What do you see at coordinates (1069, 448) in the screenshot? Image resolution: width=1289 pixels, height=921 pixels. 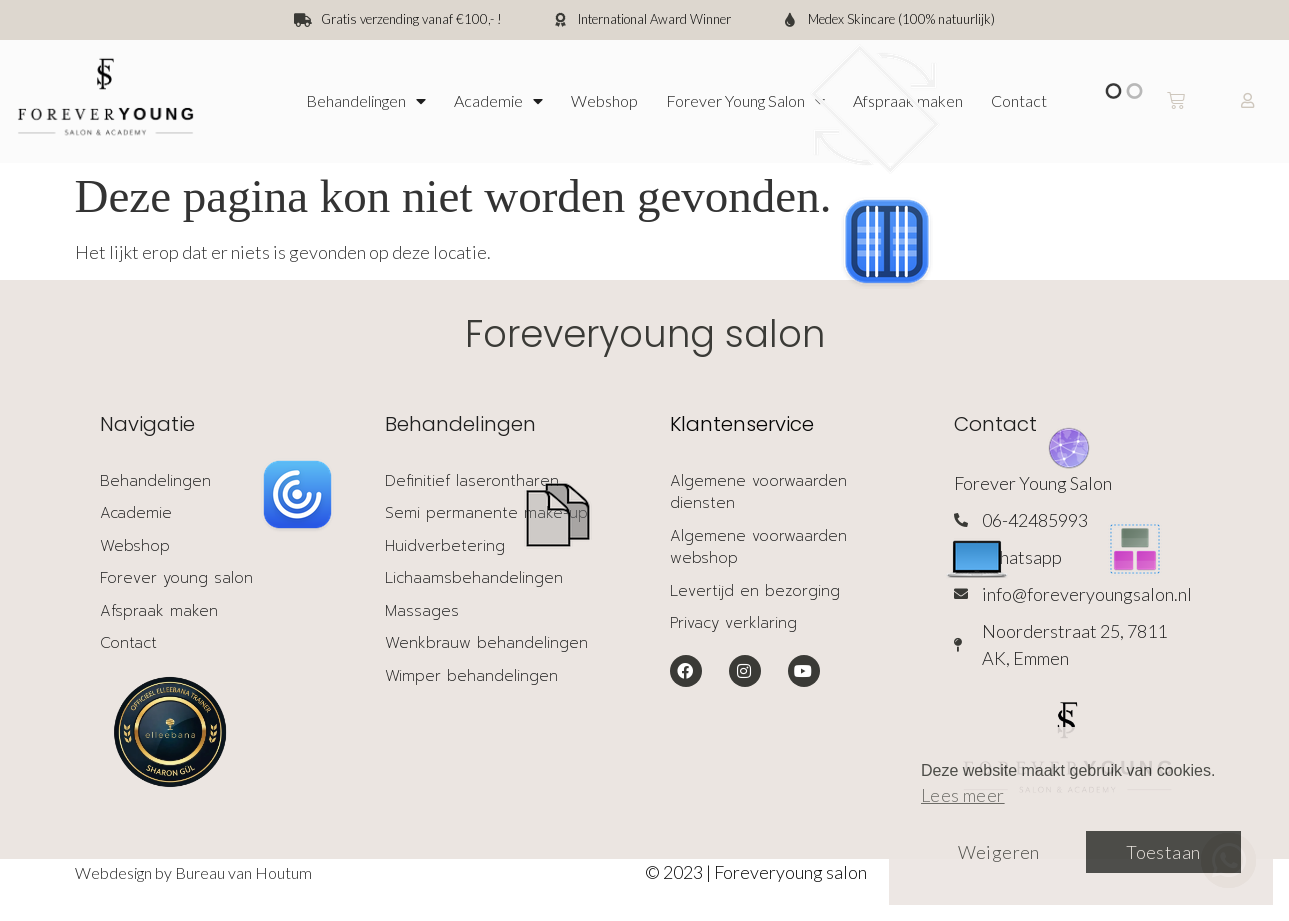 I see `access network and internet settings` at bounding box center [1069, 448].